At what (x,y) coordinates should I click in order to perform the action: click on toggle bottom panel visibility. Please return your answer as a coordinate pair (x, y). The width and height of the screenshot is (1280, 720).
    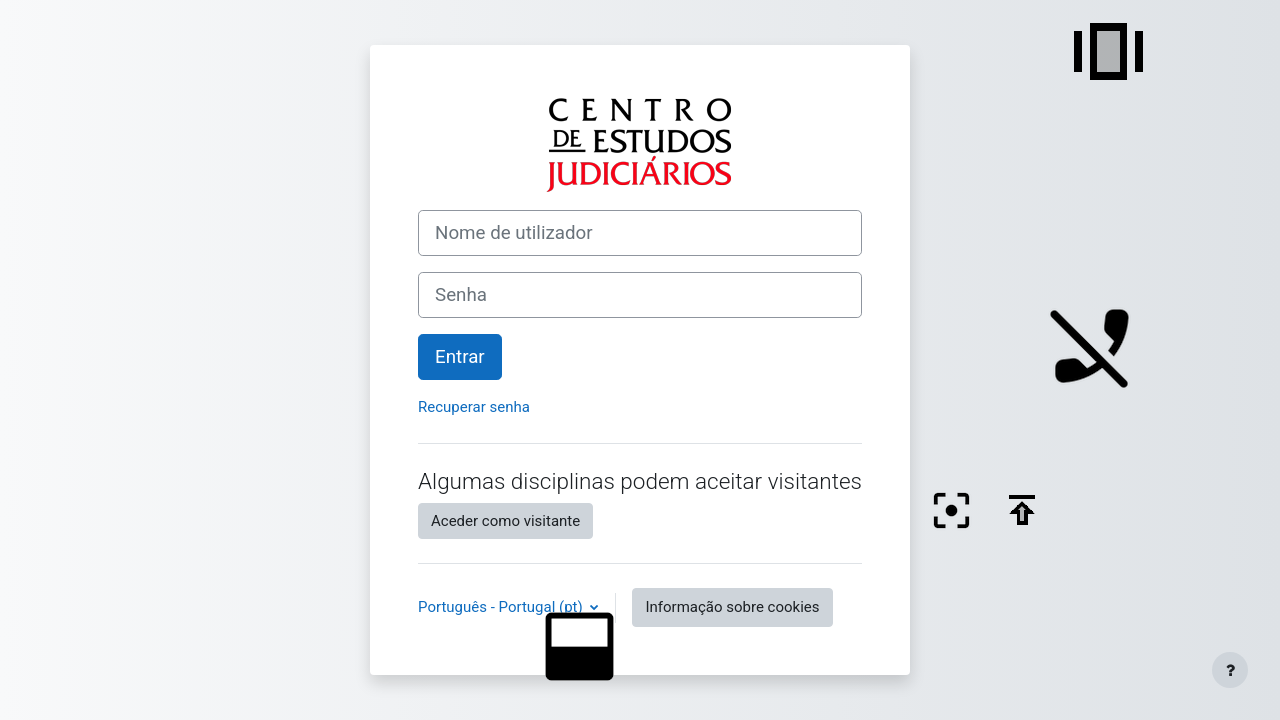
    Looking at the image, I should click on (579, 646).